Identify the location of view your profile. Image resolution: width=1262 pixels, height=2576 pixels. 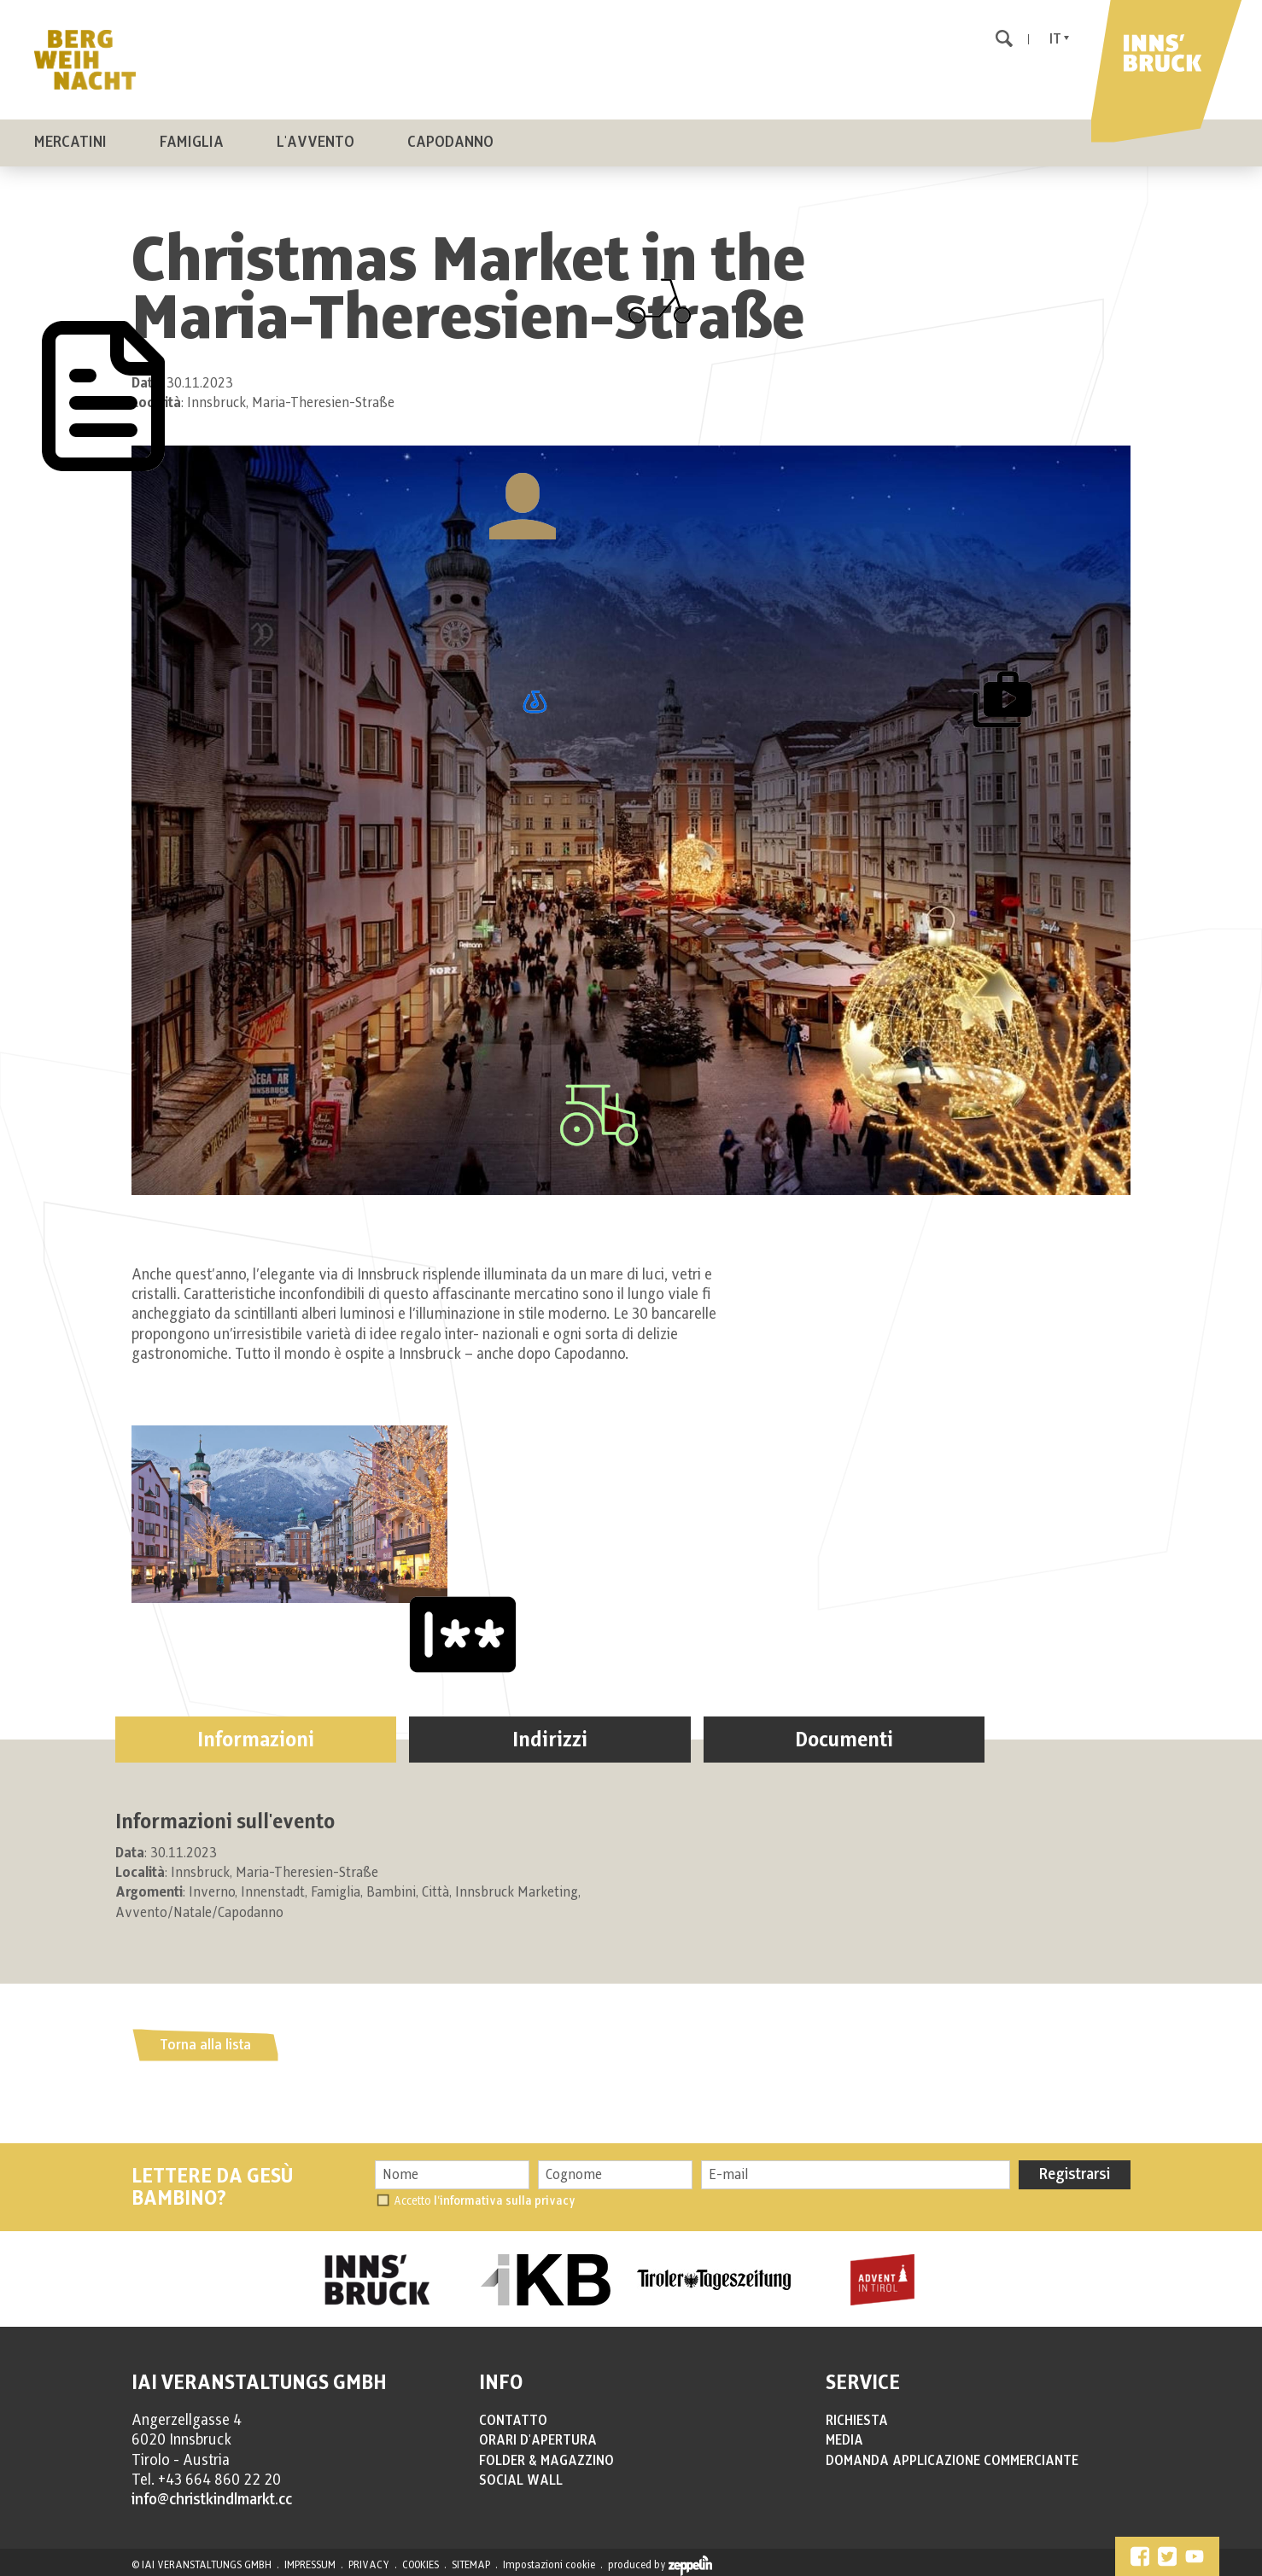
(523, 506).